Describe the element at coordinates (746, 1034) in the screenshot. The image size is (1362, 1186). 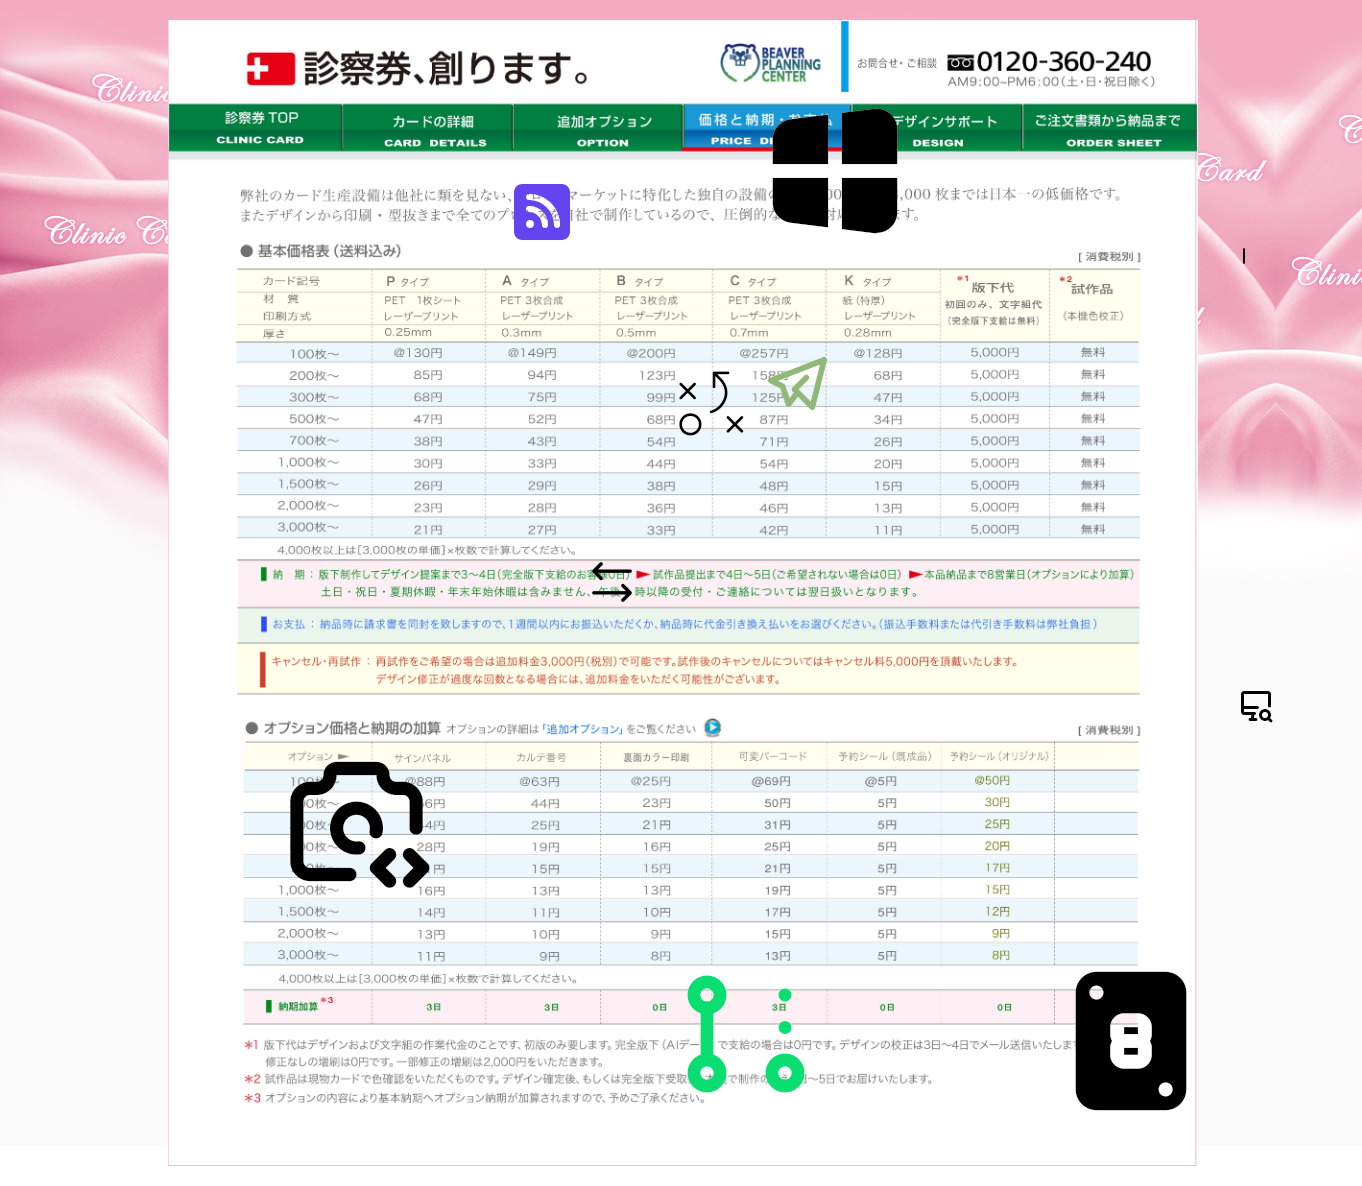
I see `indicates a draft pull request awaiting completion` at that location.